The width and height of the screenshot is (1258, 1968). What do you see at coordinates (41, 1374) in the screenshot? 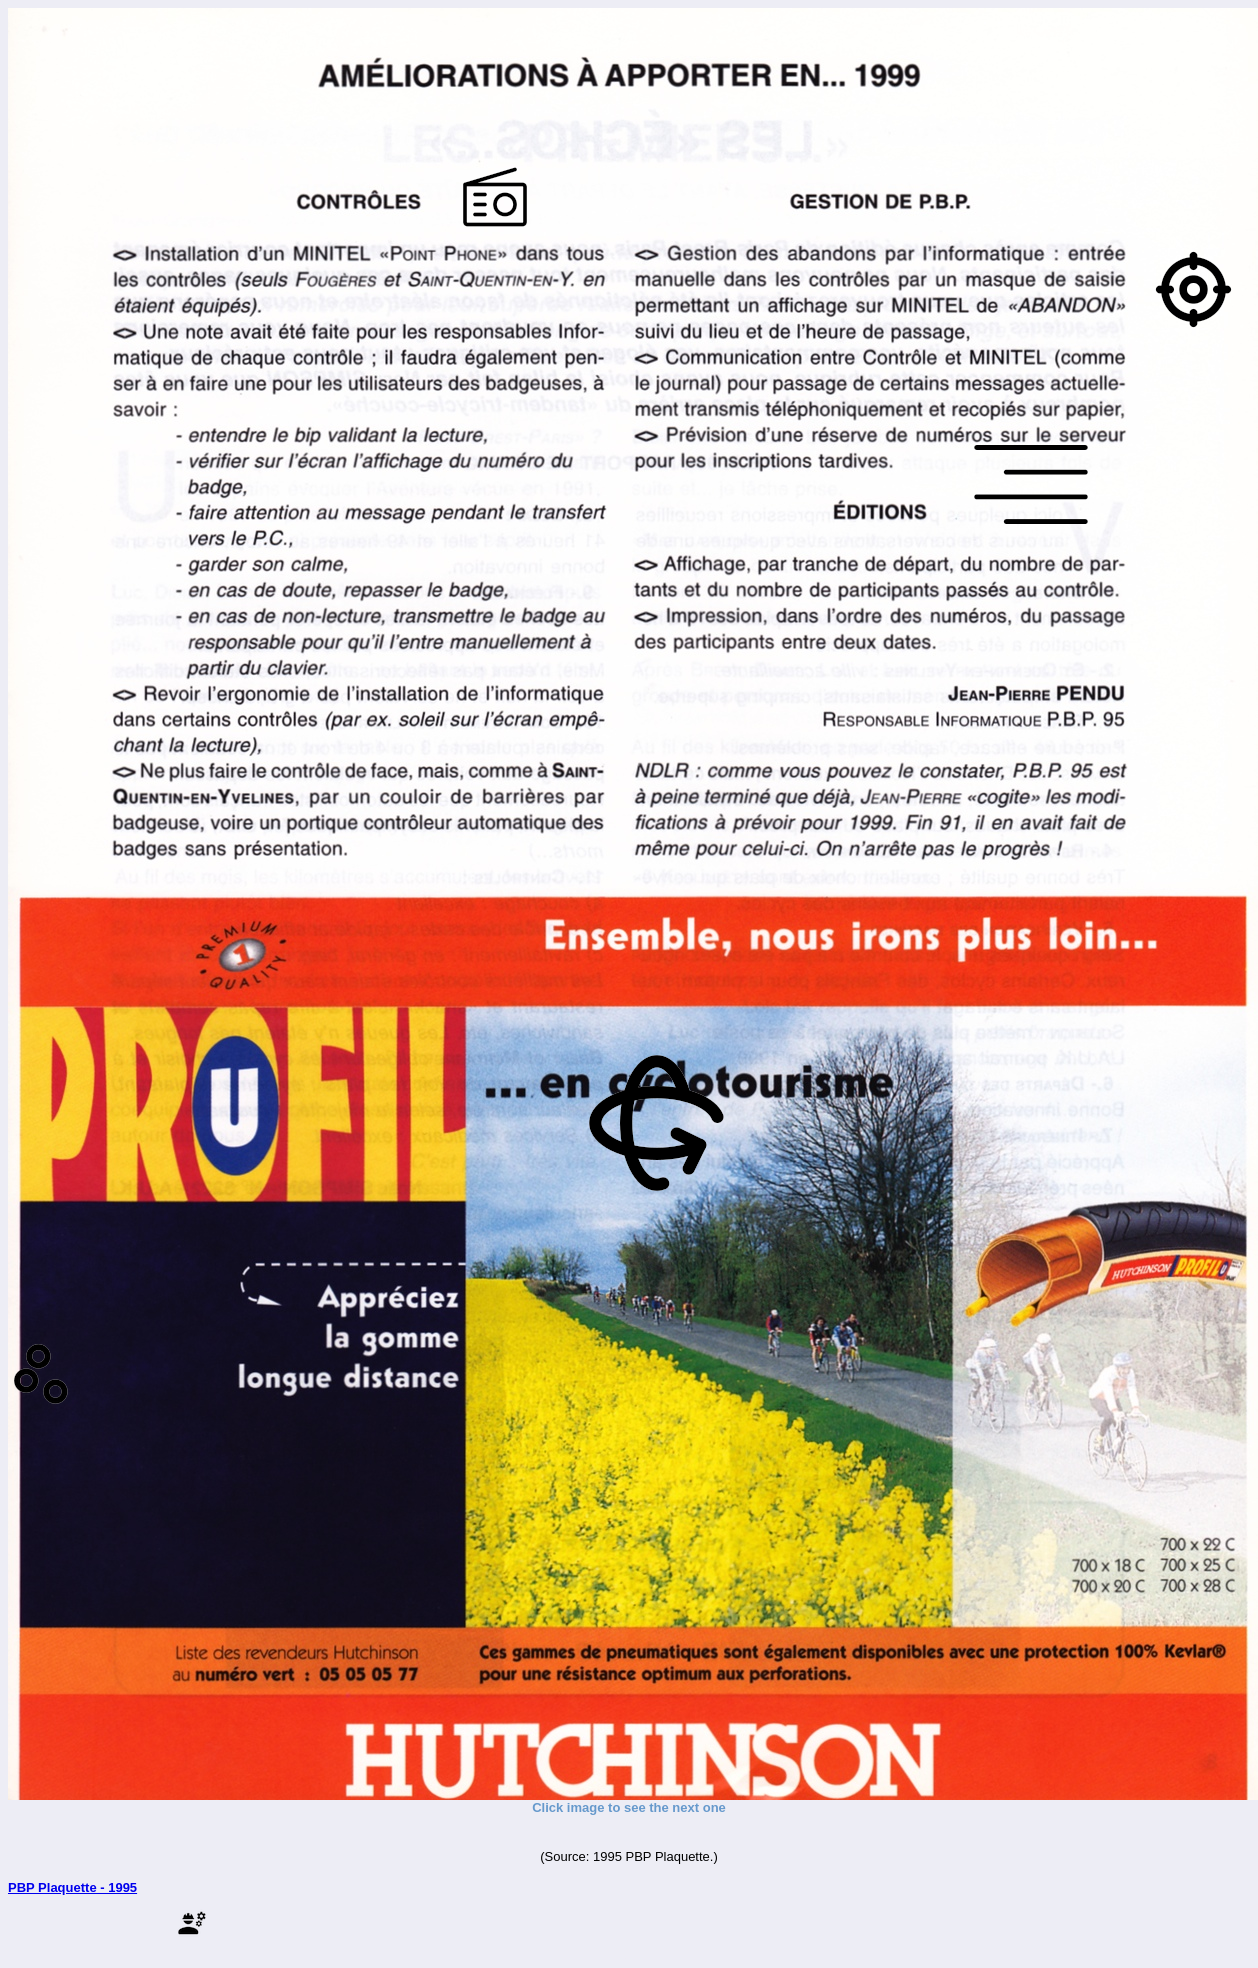
I see `view data as a scatter plot chart` at bounding box center [41, 1374].